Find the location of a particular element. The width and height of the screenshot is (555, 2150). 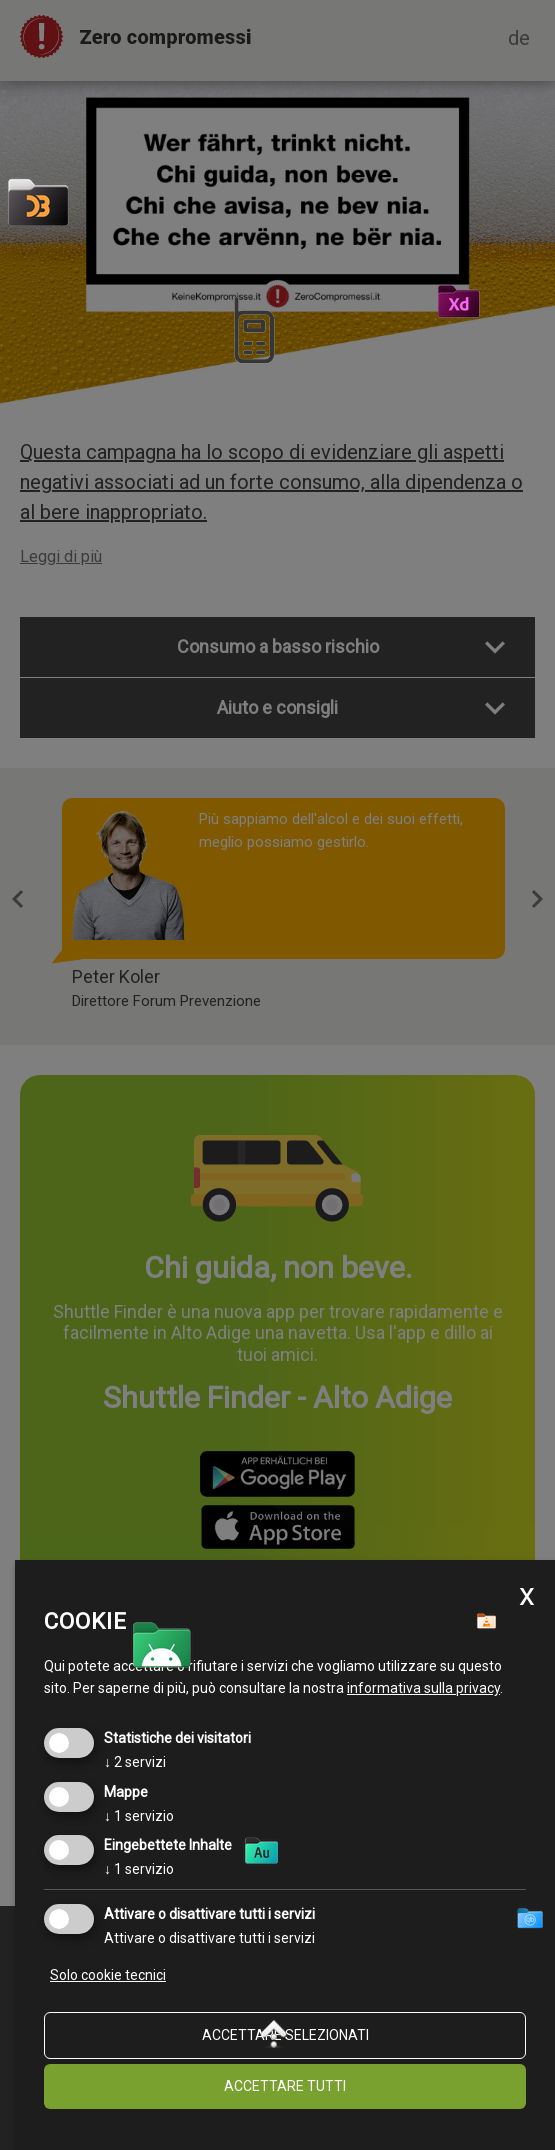

open folder containing Adobe XD project files is located at coordinates (458, 302).